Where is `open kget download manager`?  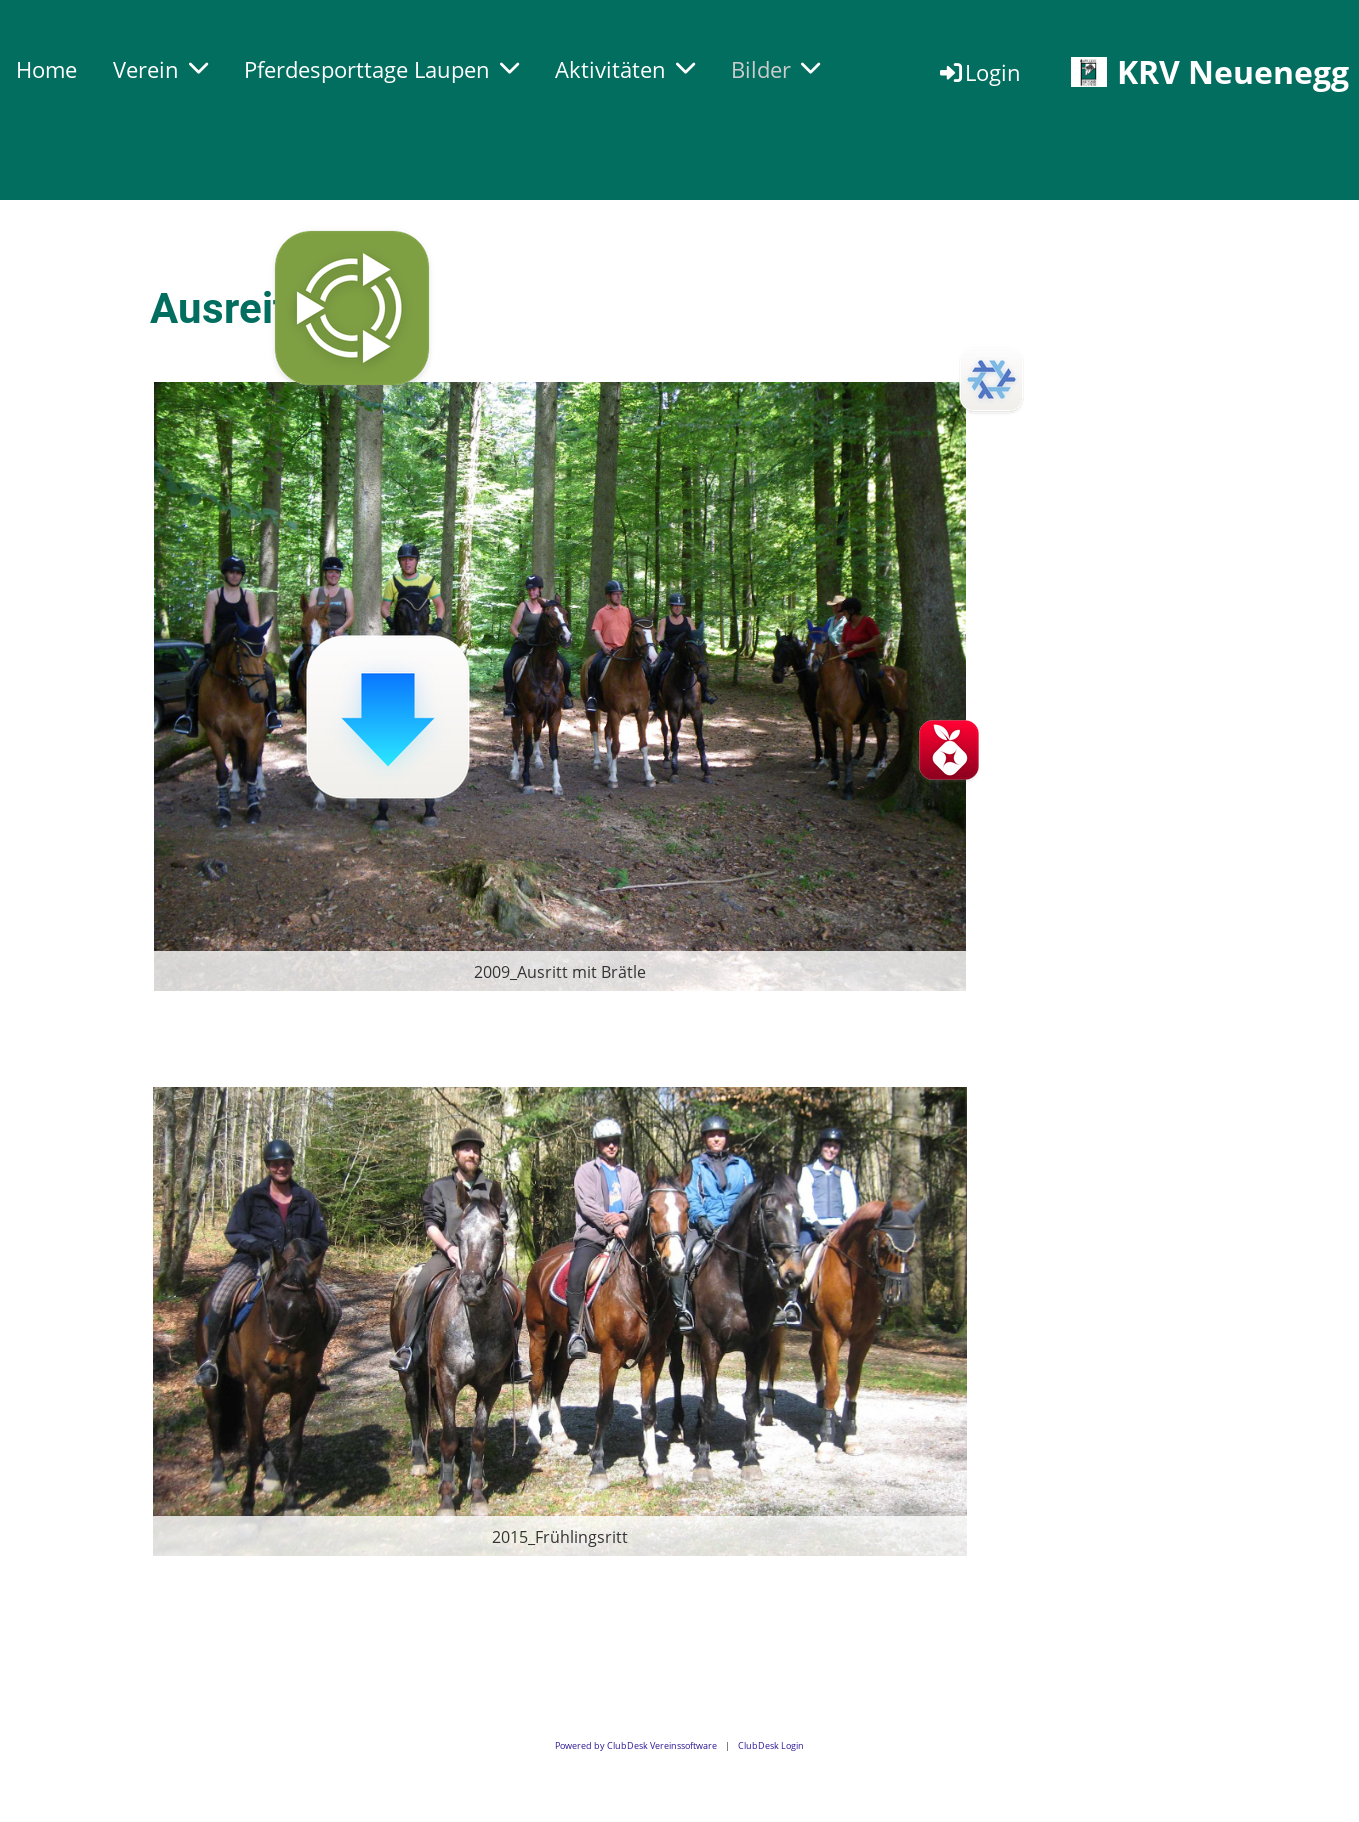
open kget download manager is located at coordinates (388, 717).